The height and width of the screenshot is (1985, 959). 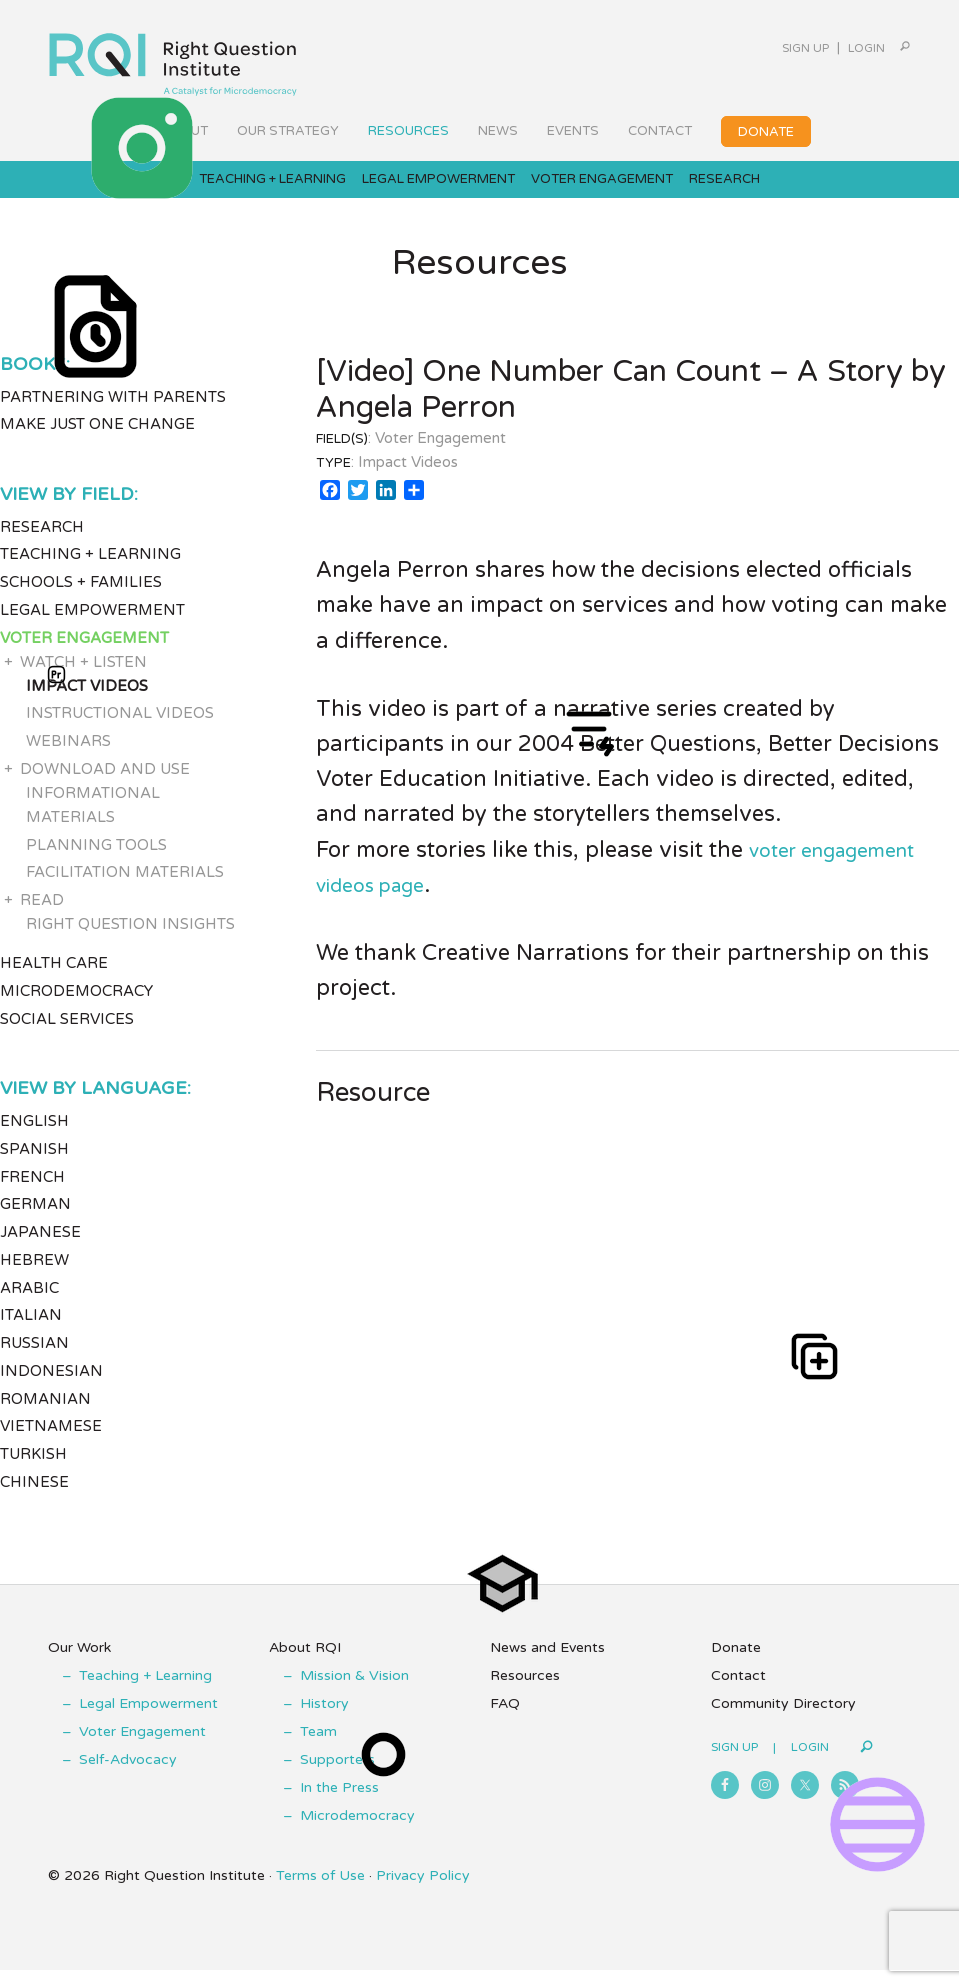 What do you see at coordinates (502, 1583) in the screenshot?
I see `access education or school-related features` at bounding box center [502, 1583].